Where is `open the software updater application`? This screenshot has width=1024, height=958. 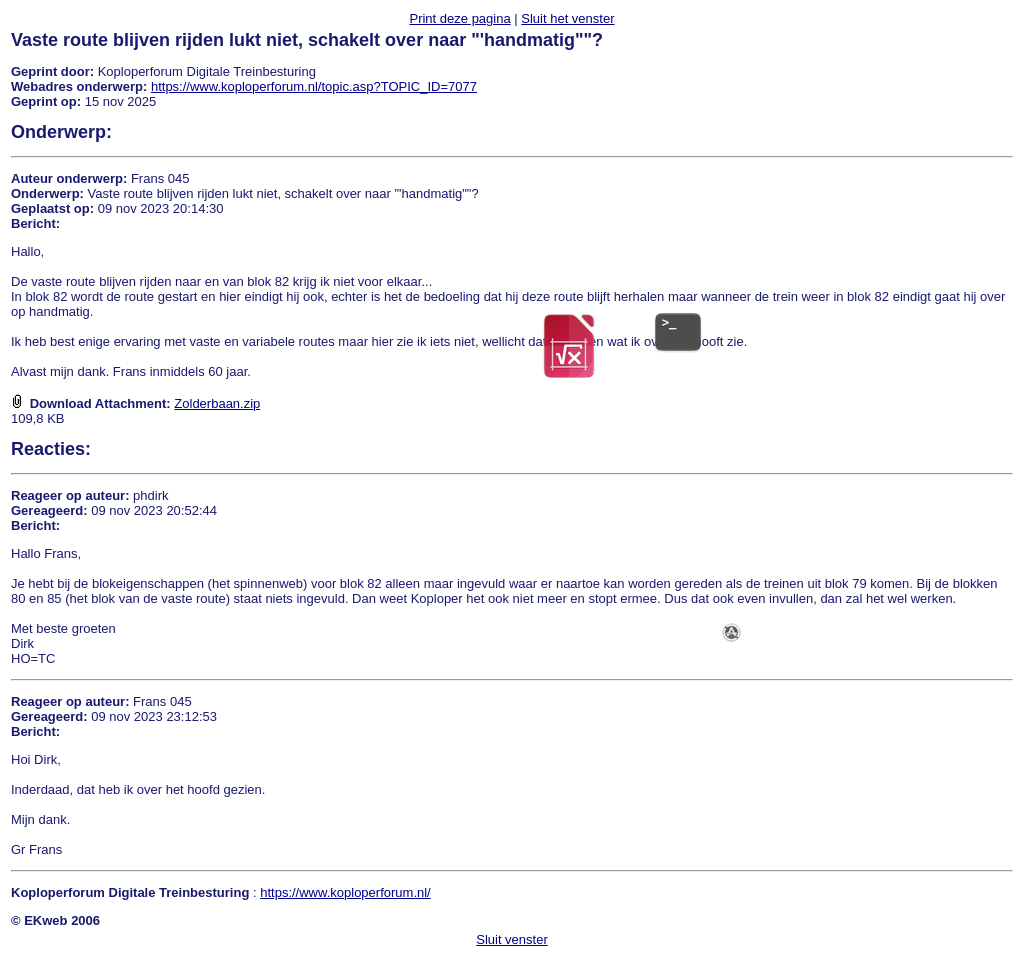 open the software updater application is located at coordinates (731, 632).